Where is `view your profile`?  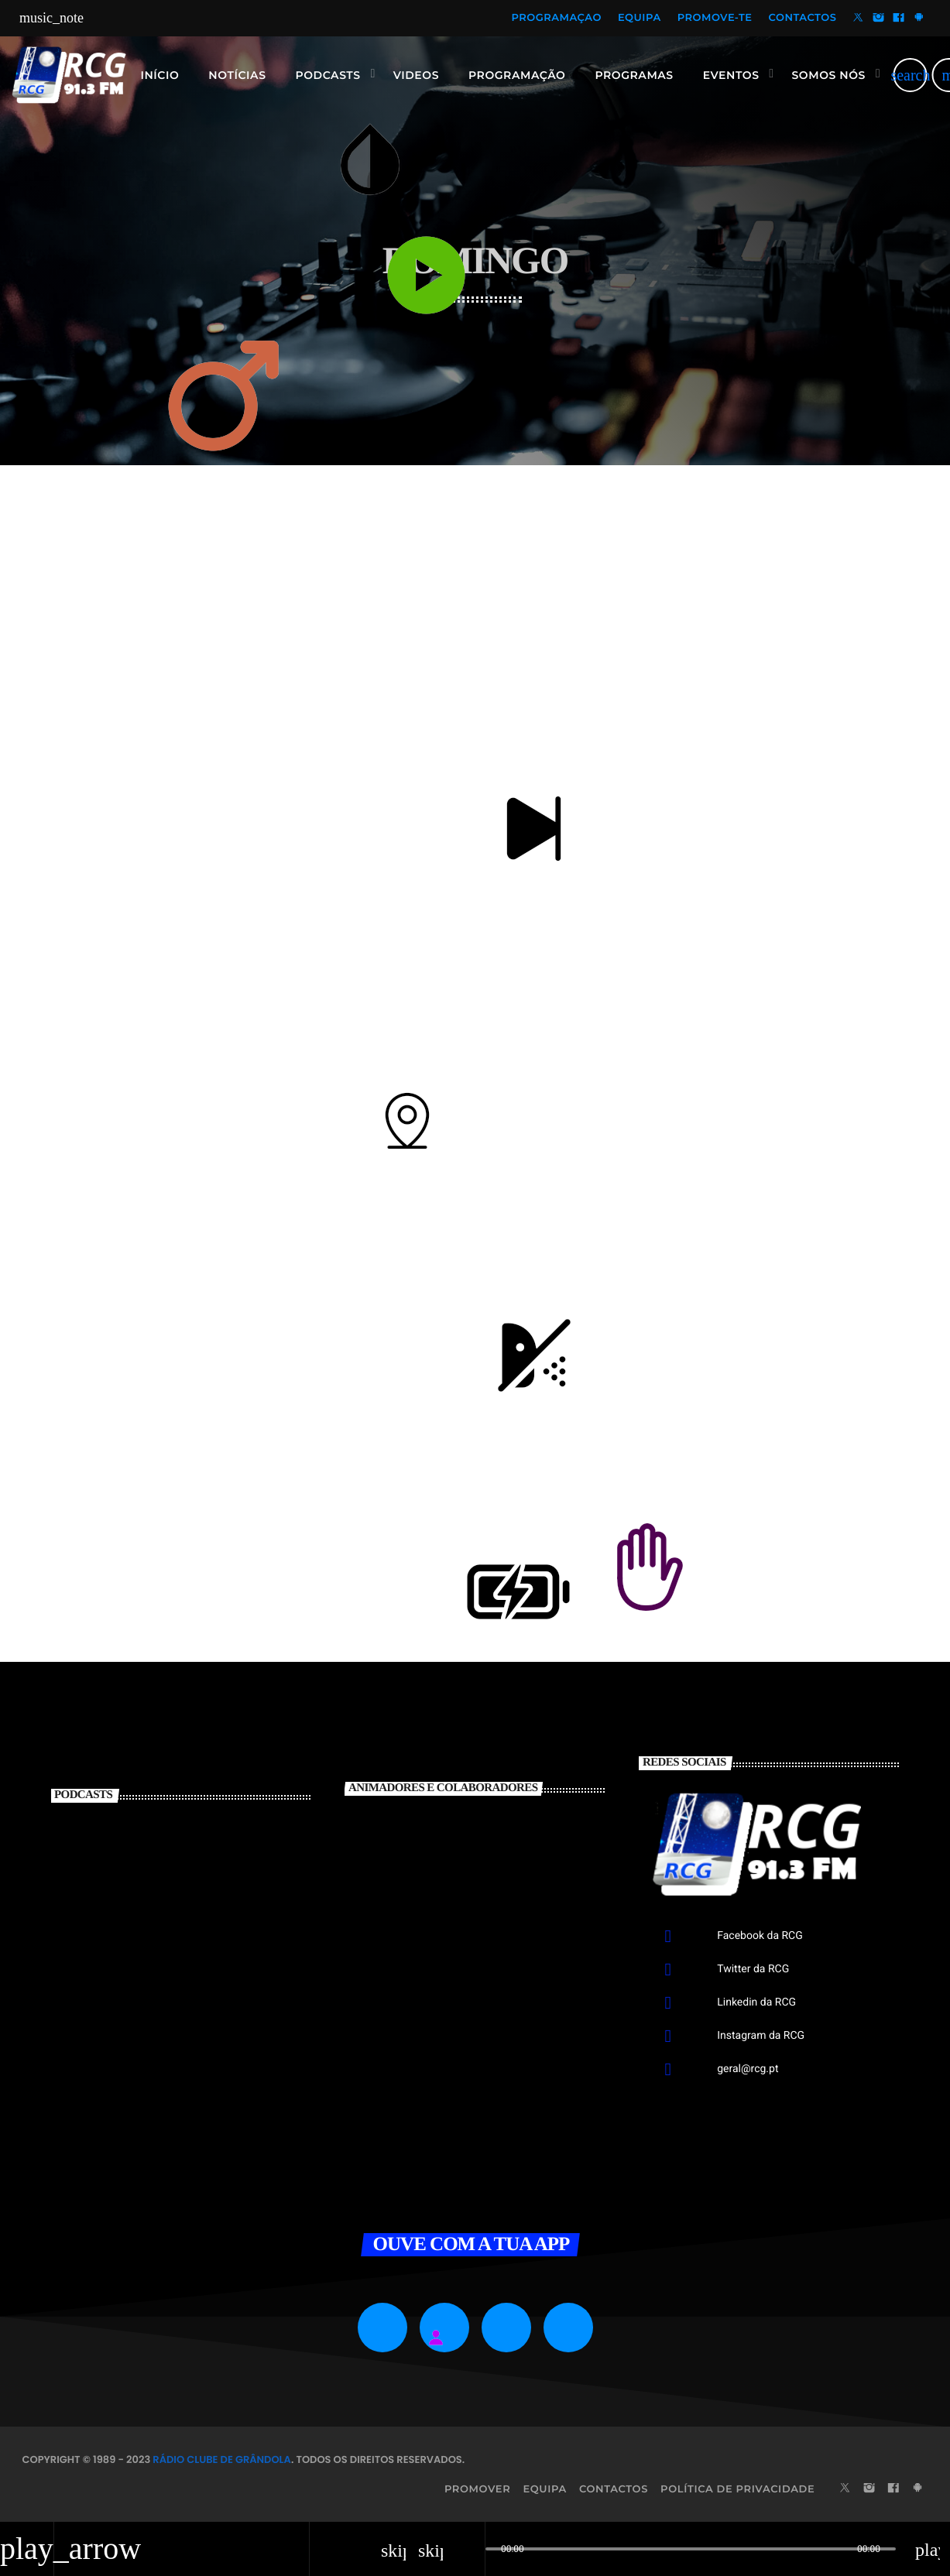 view your profile is located at coordinates (436, 2338).